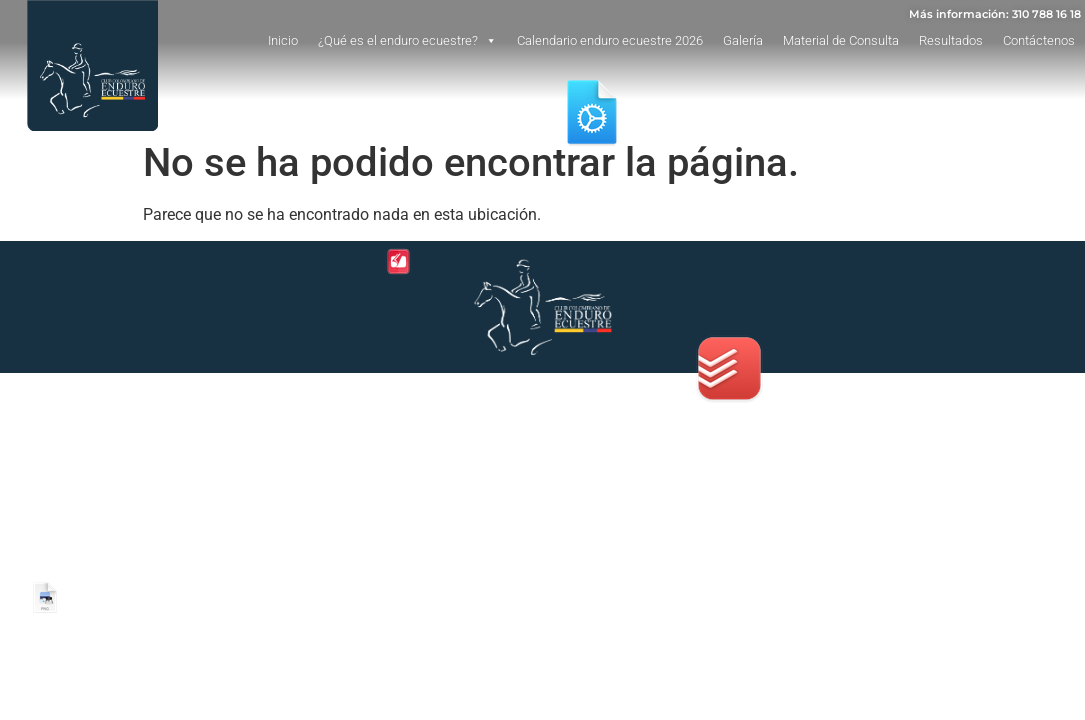  I want to click on a PNG image file, so click(45, 598).